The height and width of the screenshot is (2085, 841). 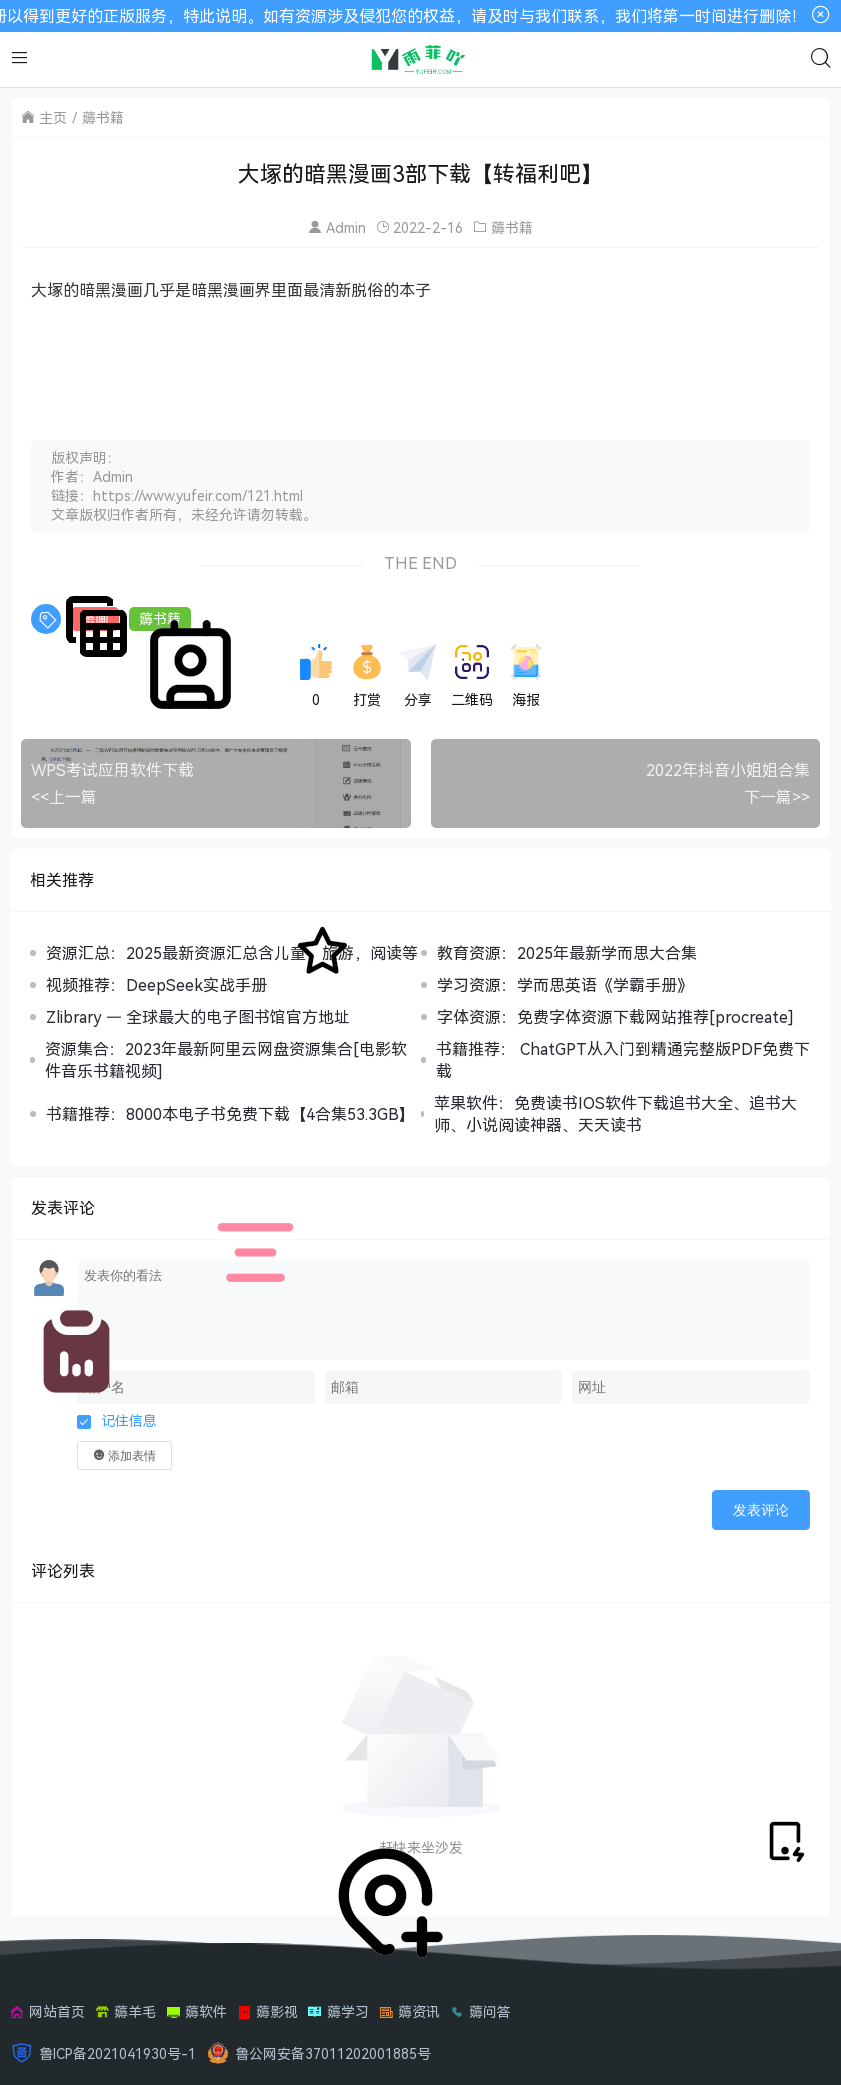 What do you see at coordinates (76, 1351) in the screenshot?
I see `view clipboard data or statistics` at bounding box center [76, 1351].